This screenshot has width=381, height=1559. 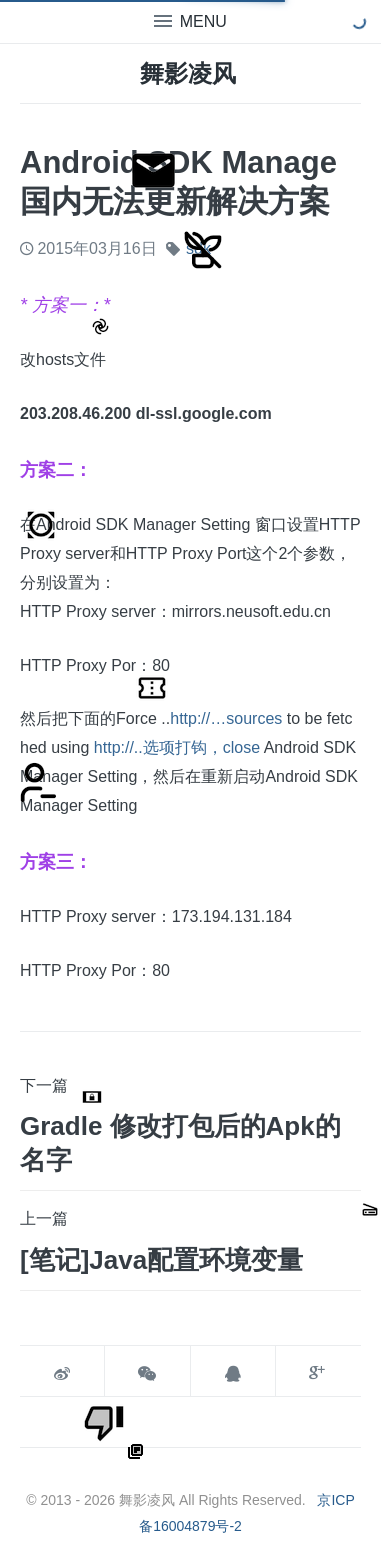 I want to click on open your email inbox, so click(x=153, y=170).